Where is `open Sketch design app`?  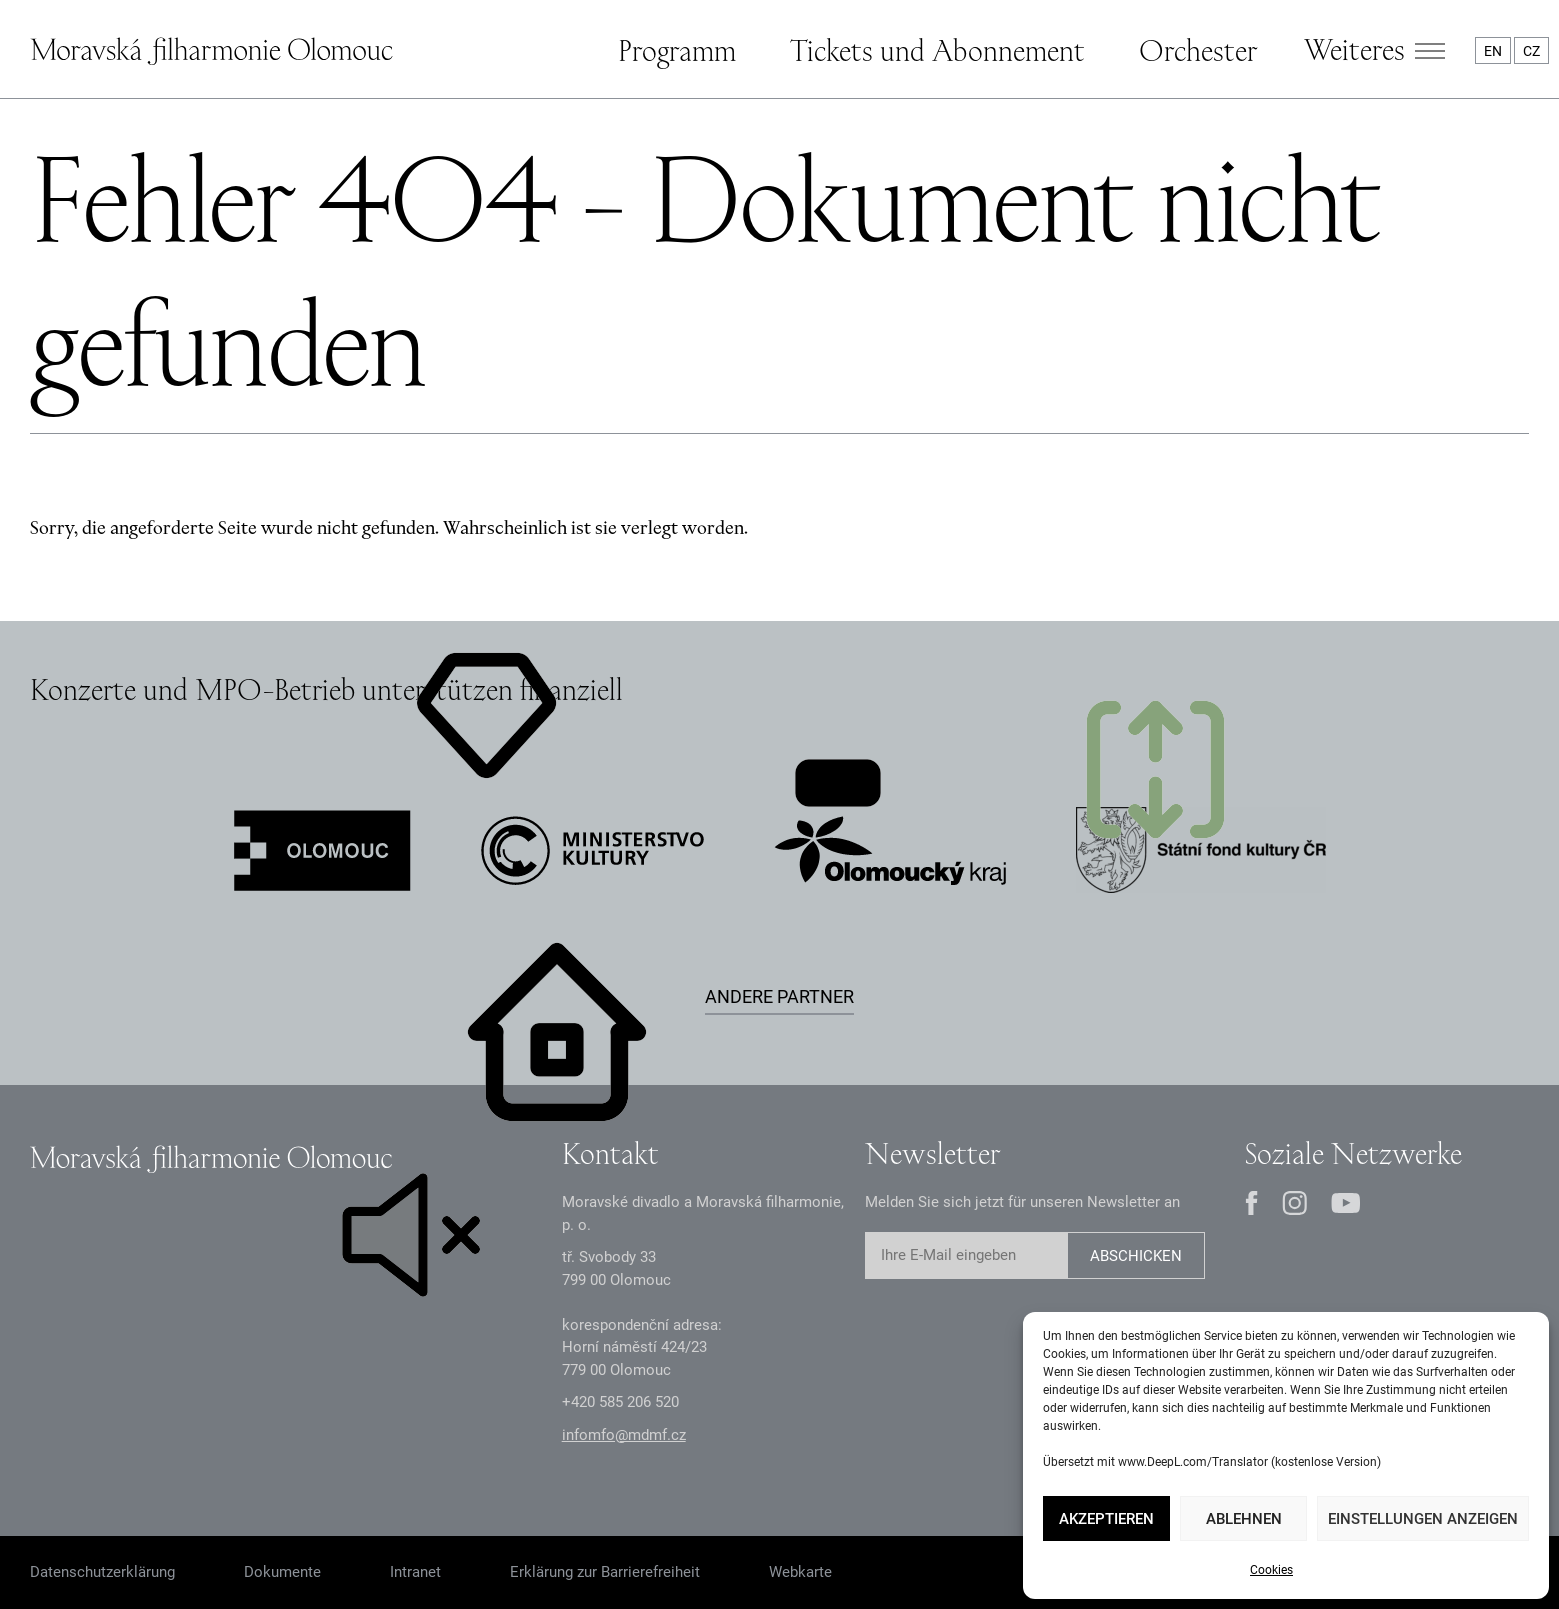
open Sketch design app is located at coordinates (486, 715).